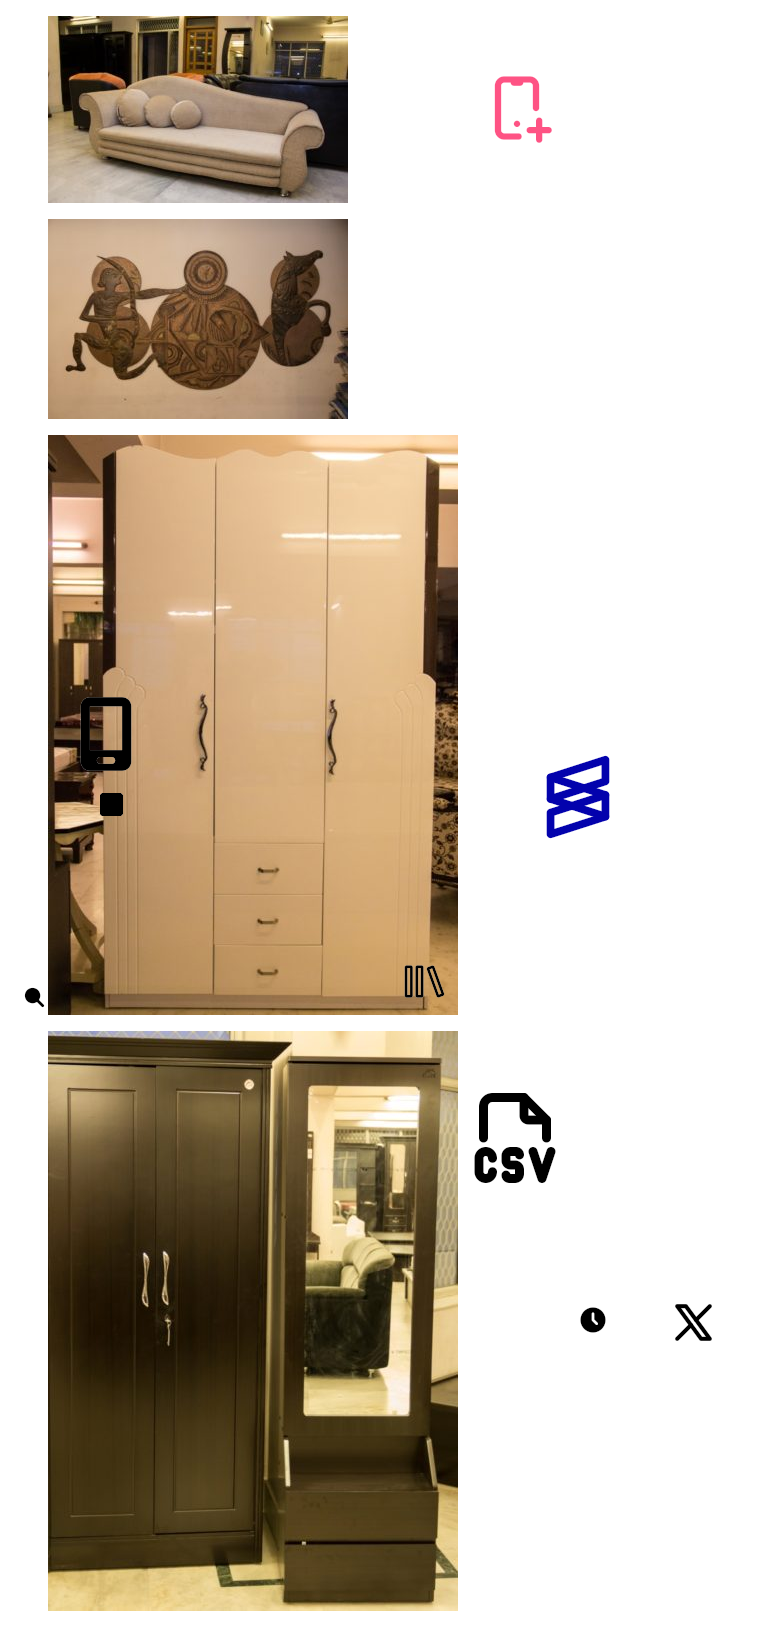  What do you see at coordinates (693, 1322) in the screenshot?
I see `share to X (formerly Twitter)` at bounding box center [693, 1322].